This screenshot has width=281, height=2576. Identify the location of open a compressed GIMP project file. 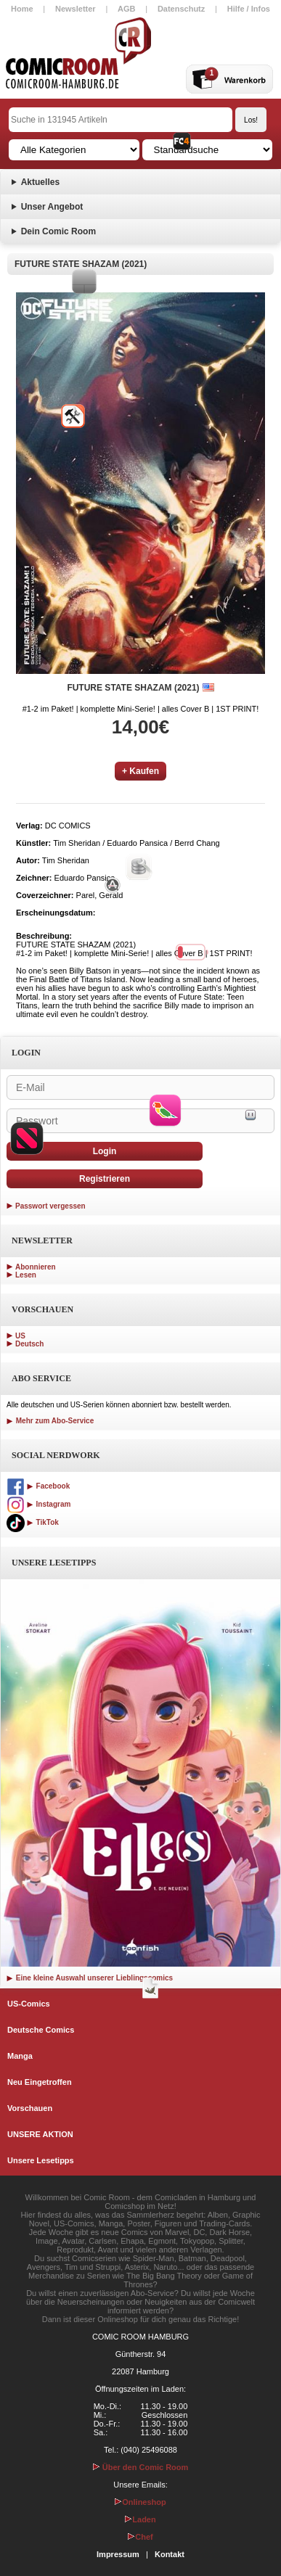
(150, 1988).